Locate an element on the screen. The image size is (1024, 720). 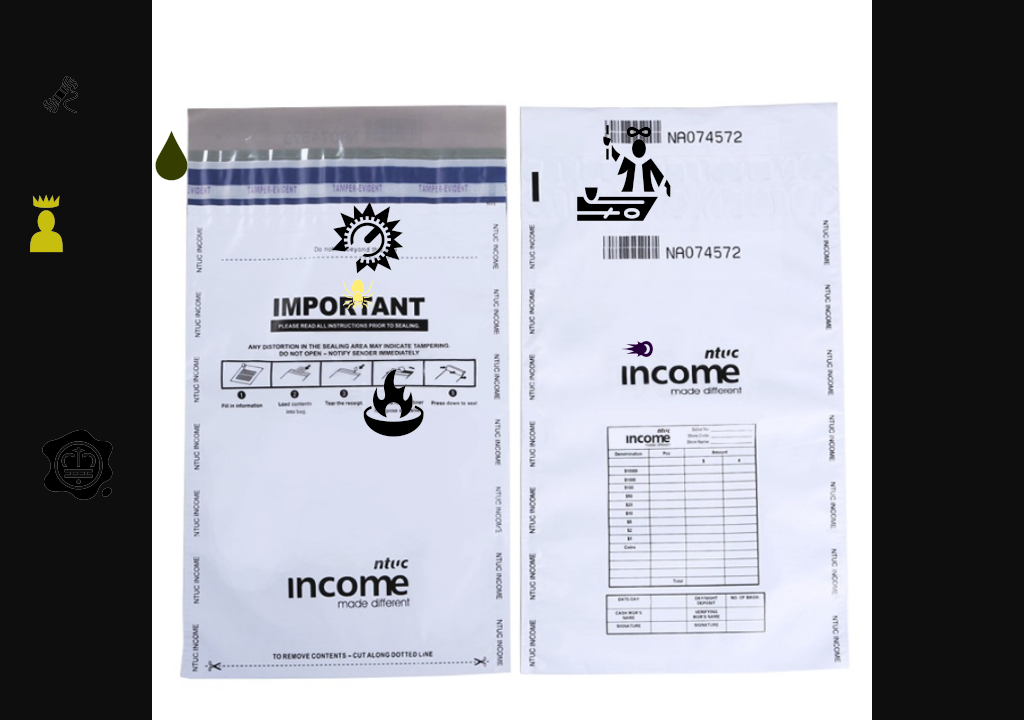
access settings or configuration options is located at coordinates (367, 237).